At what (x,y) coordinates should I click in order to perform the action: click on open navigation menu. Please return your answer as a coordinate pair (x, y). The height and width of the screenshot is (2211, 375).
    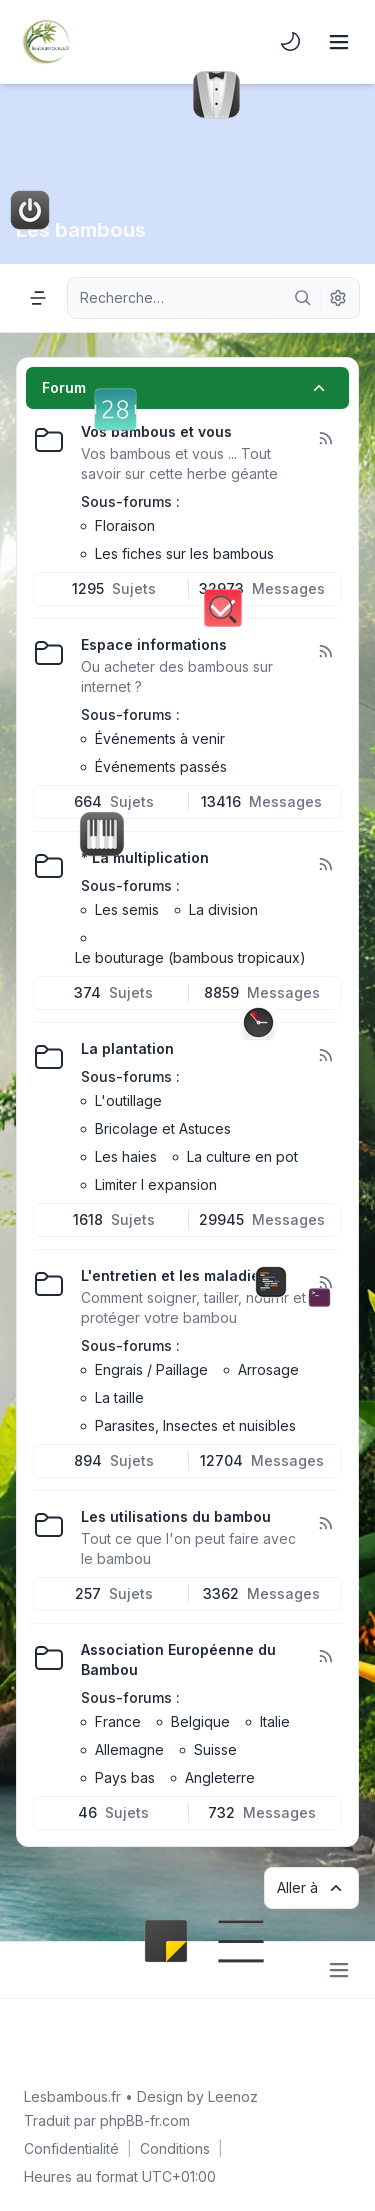
    Looking at the image, I should click on (241, 1943).